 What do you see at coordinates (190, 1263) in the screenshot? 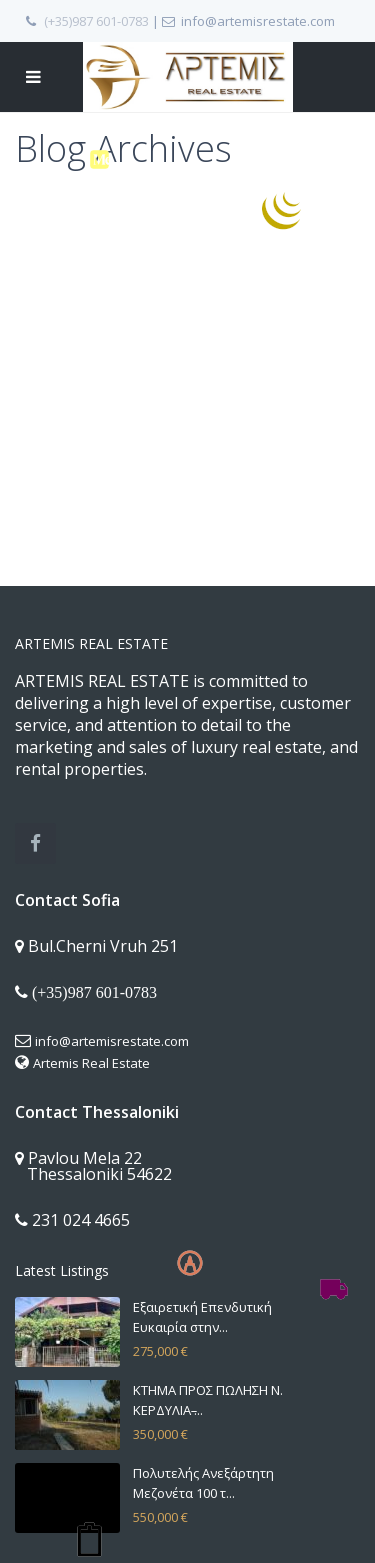
I see `sketch app logo` at bounding box center [190, 1263].